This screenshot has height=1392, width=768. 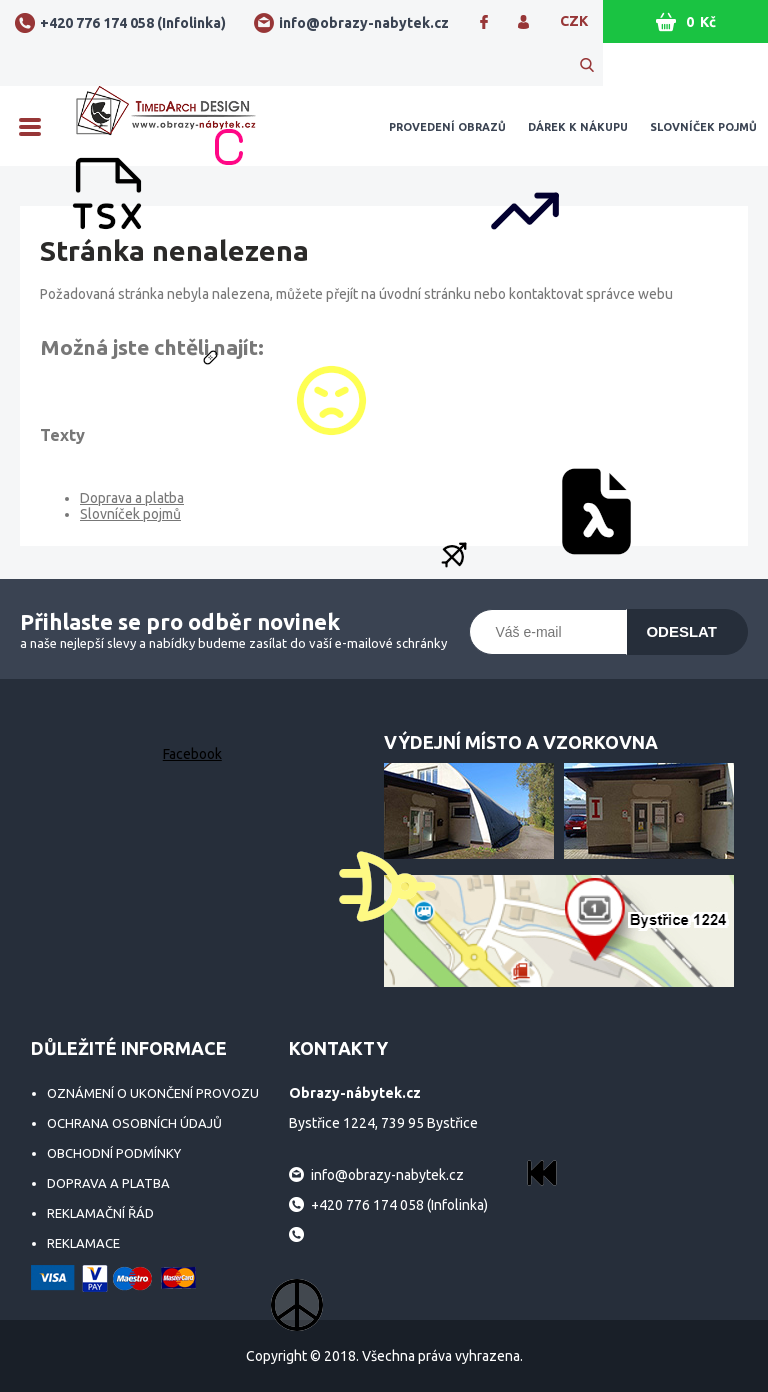 I want to click on indicates a "C" grade or rating, so click(x=229, y=147).